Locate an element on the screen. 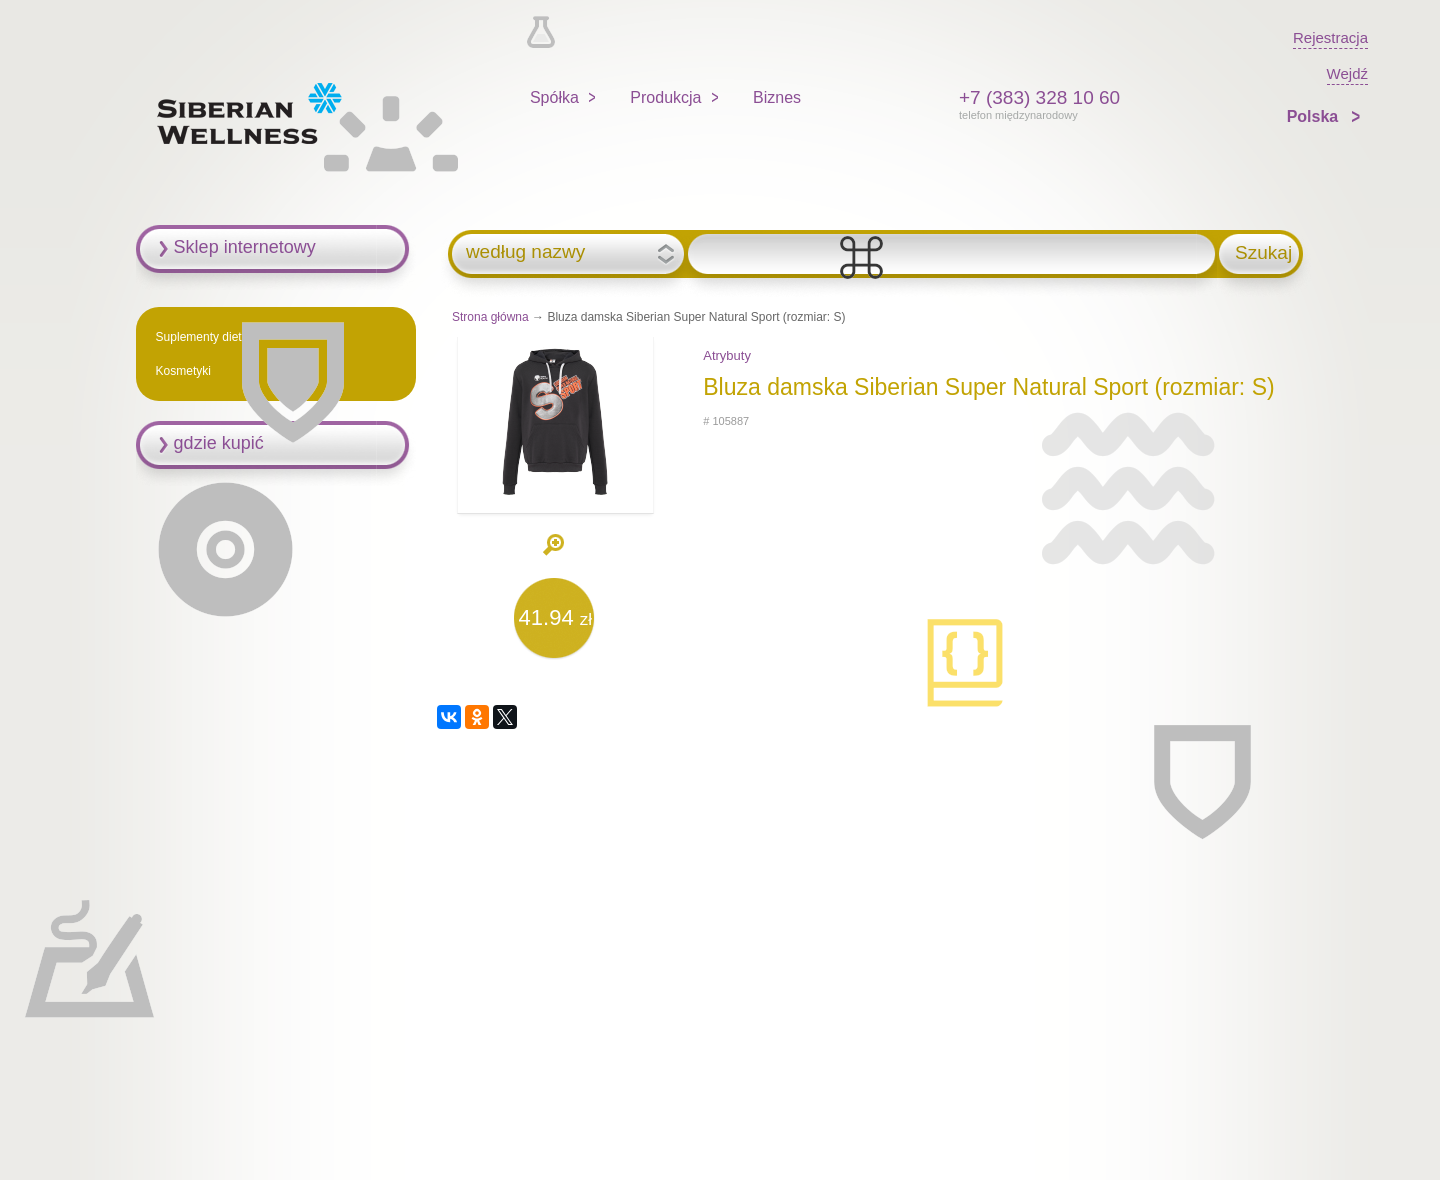 The image size is (1440, 1180). adjust keyboard backlight brightness is located at coordinates (391, 138).